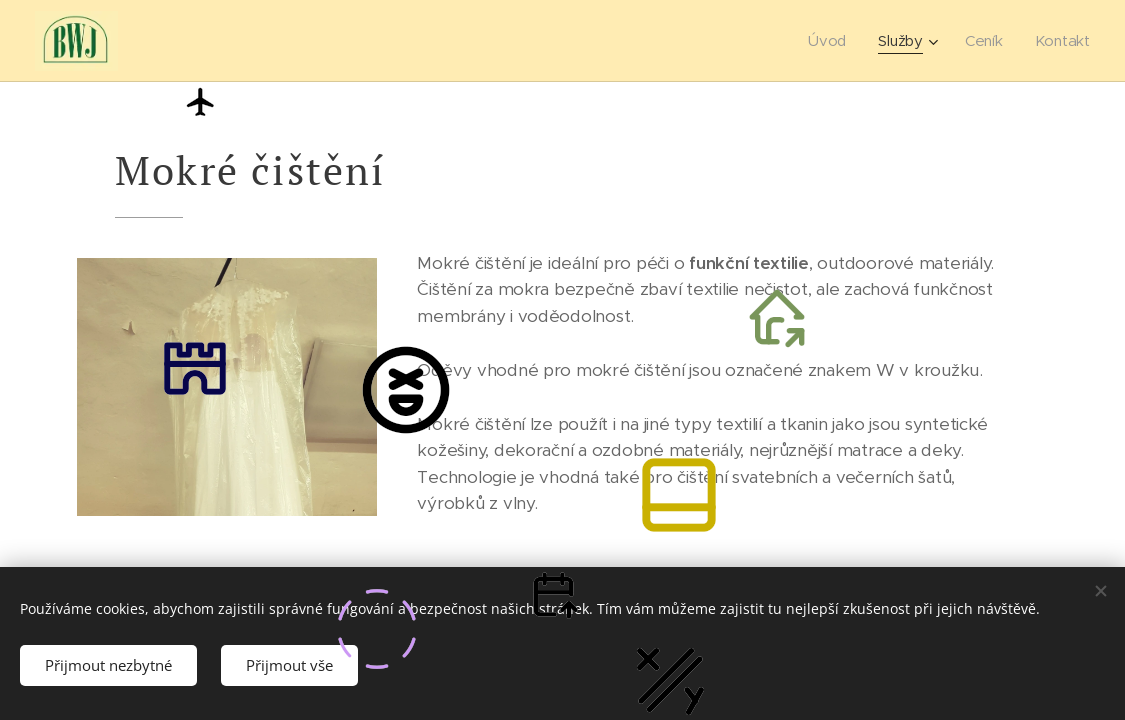  I want to click on share a home or property listing, so click(777, 317).